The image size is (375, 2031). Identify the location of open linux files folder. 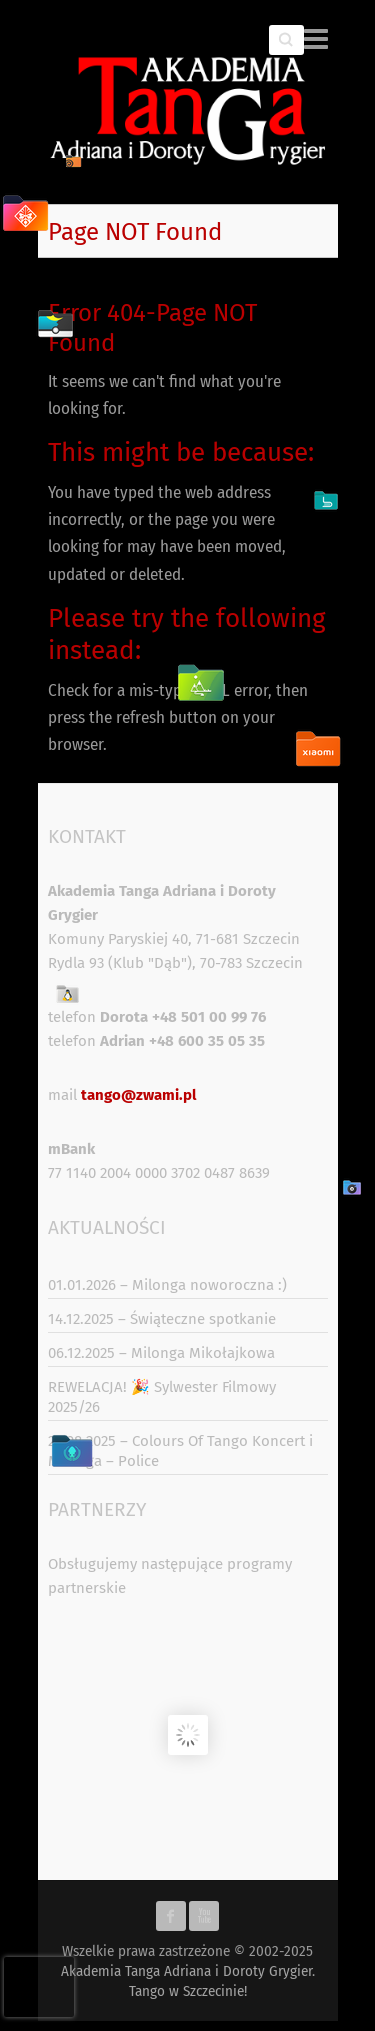
(67, 994).